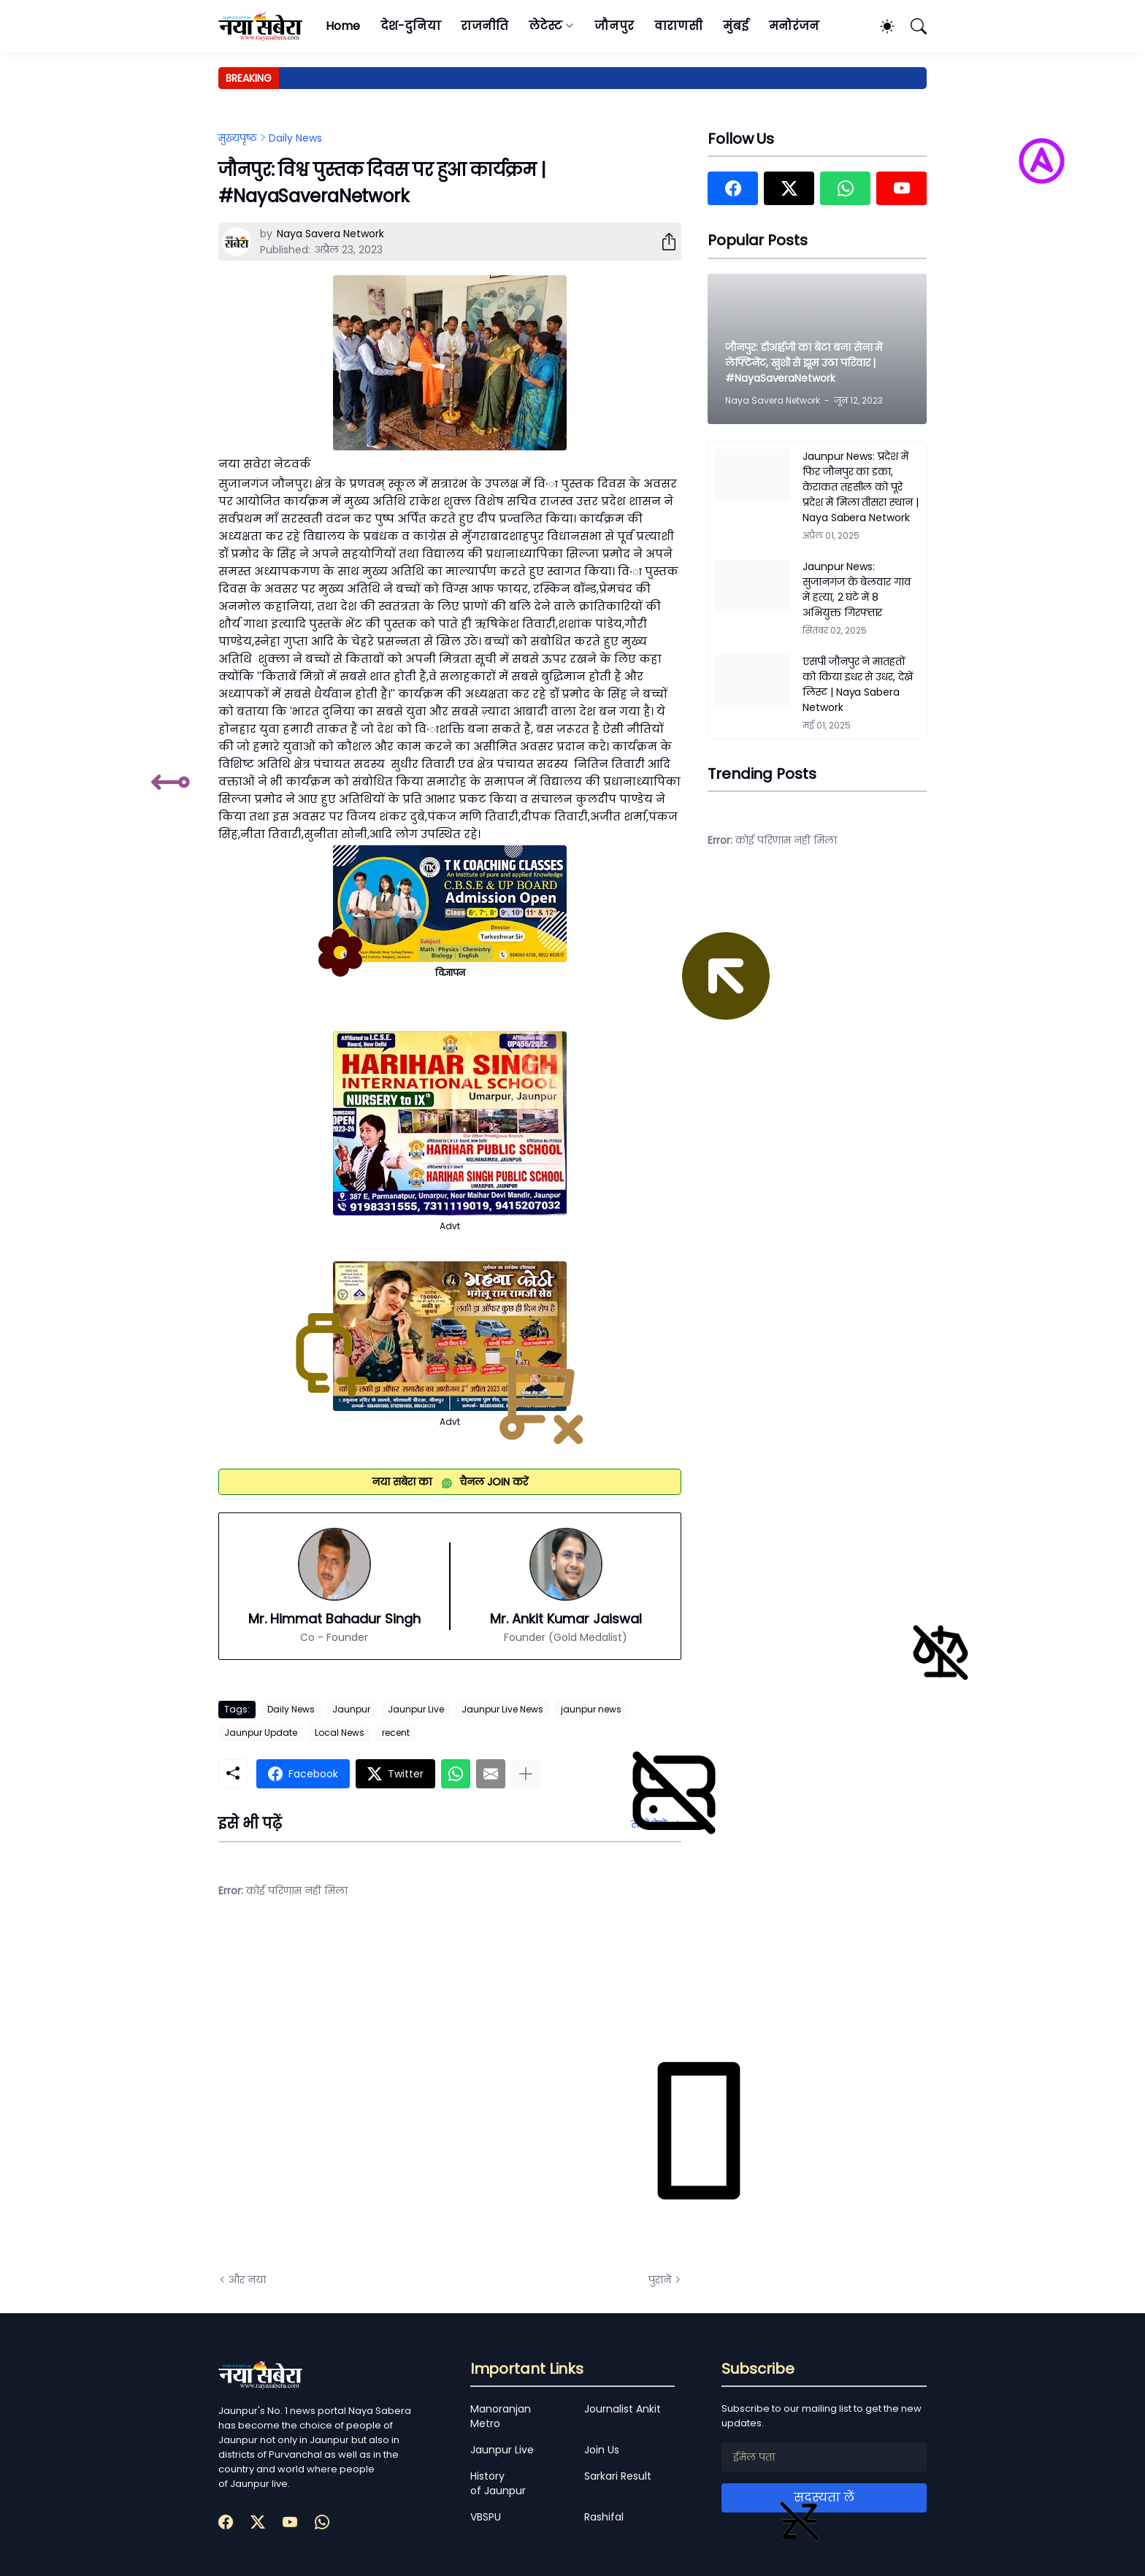  What do you see at coordinates (674, 1793) in the screenshot?
I see `server is offline or unavailable` at bounding box center [674, 1793].